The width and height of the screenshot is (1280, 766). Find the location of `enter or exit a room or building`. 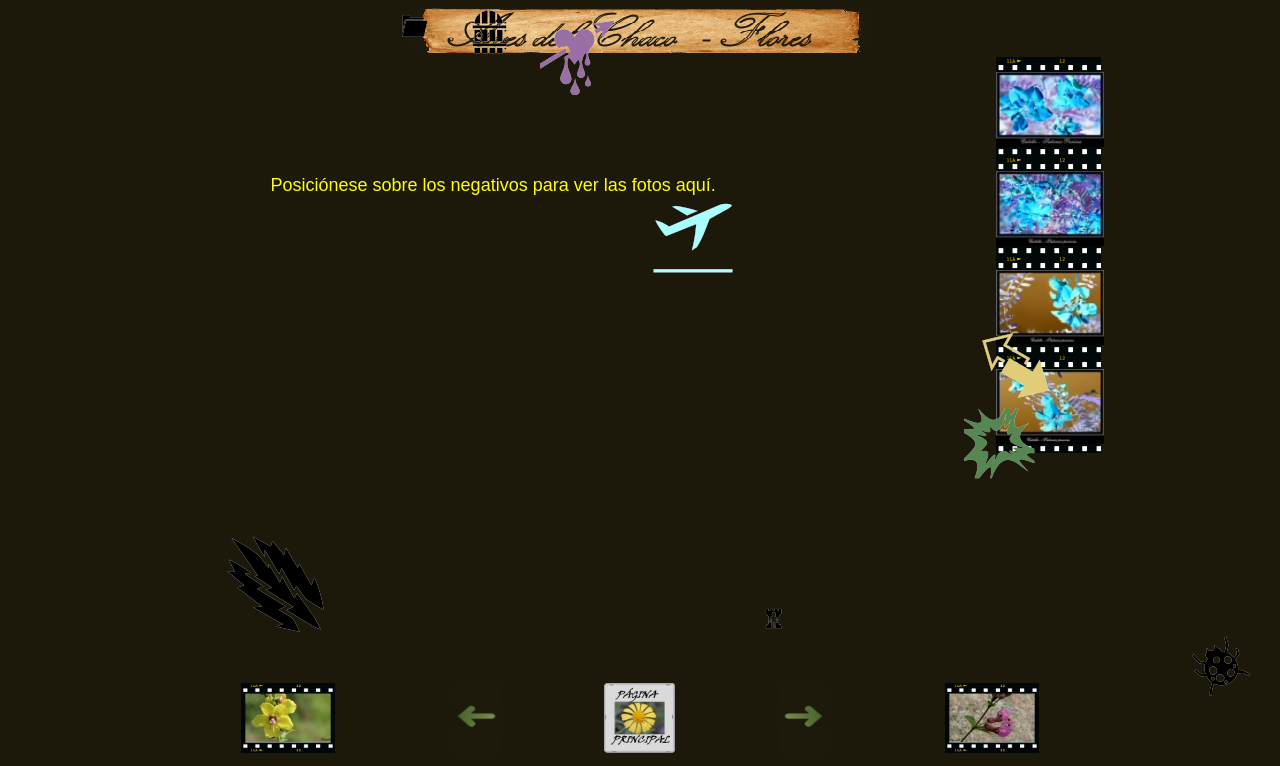

enter or exit a room or building is located at coordinates (488, 32).